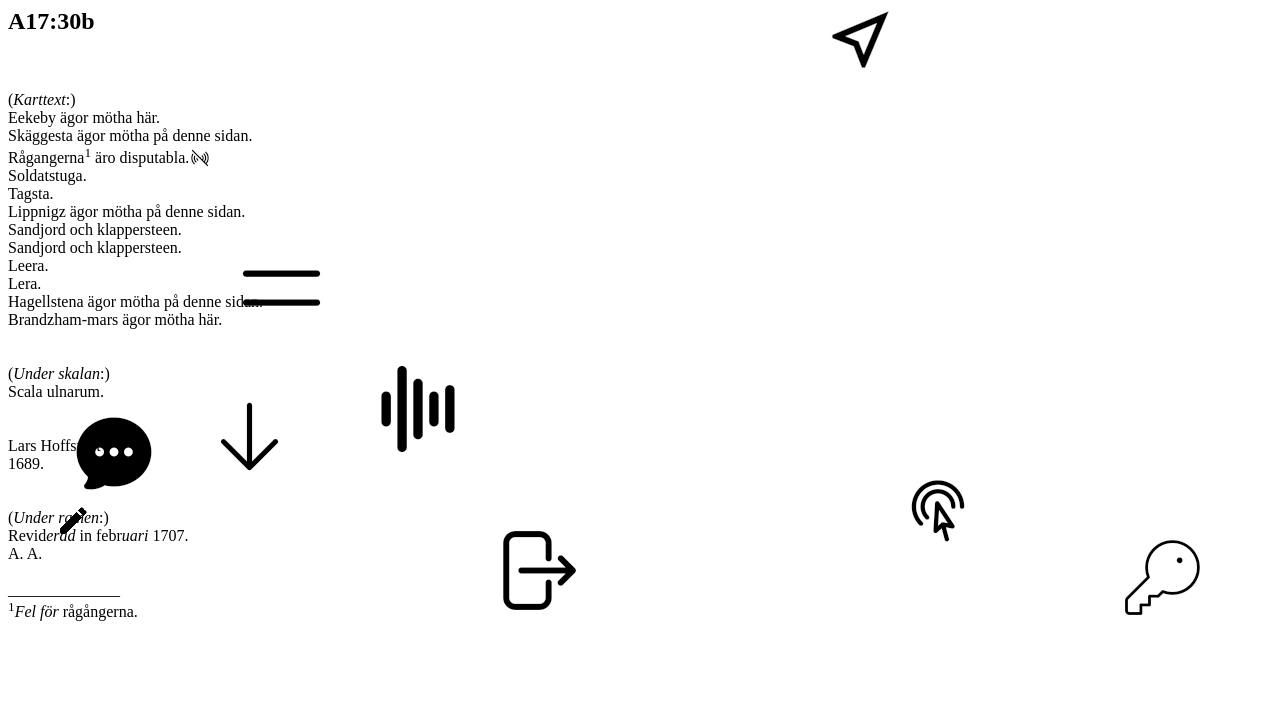  I want to click on sign out or log out of account, so click(533, 570).